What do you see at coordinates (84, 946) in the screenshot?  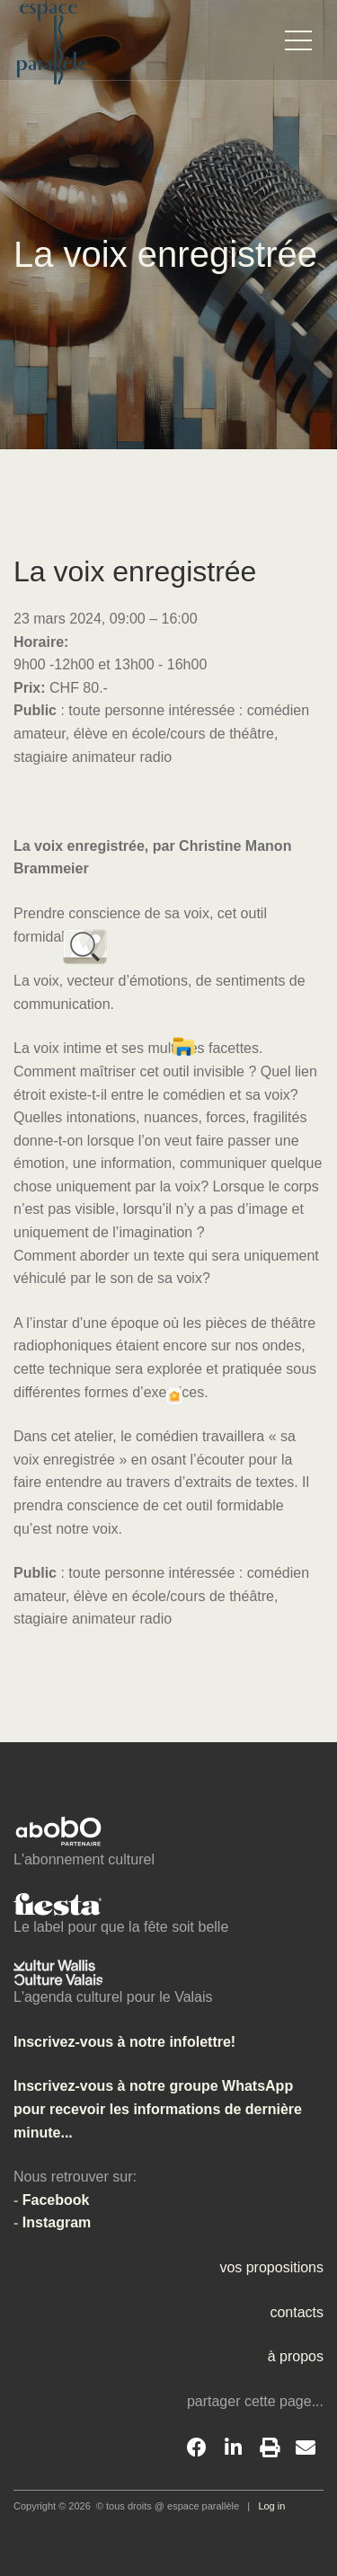 I see `open eye of mate image viewer application` at bounding box center [84, 946].